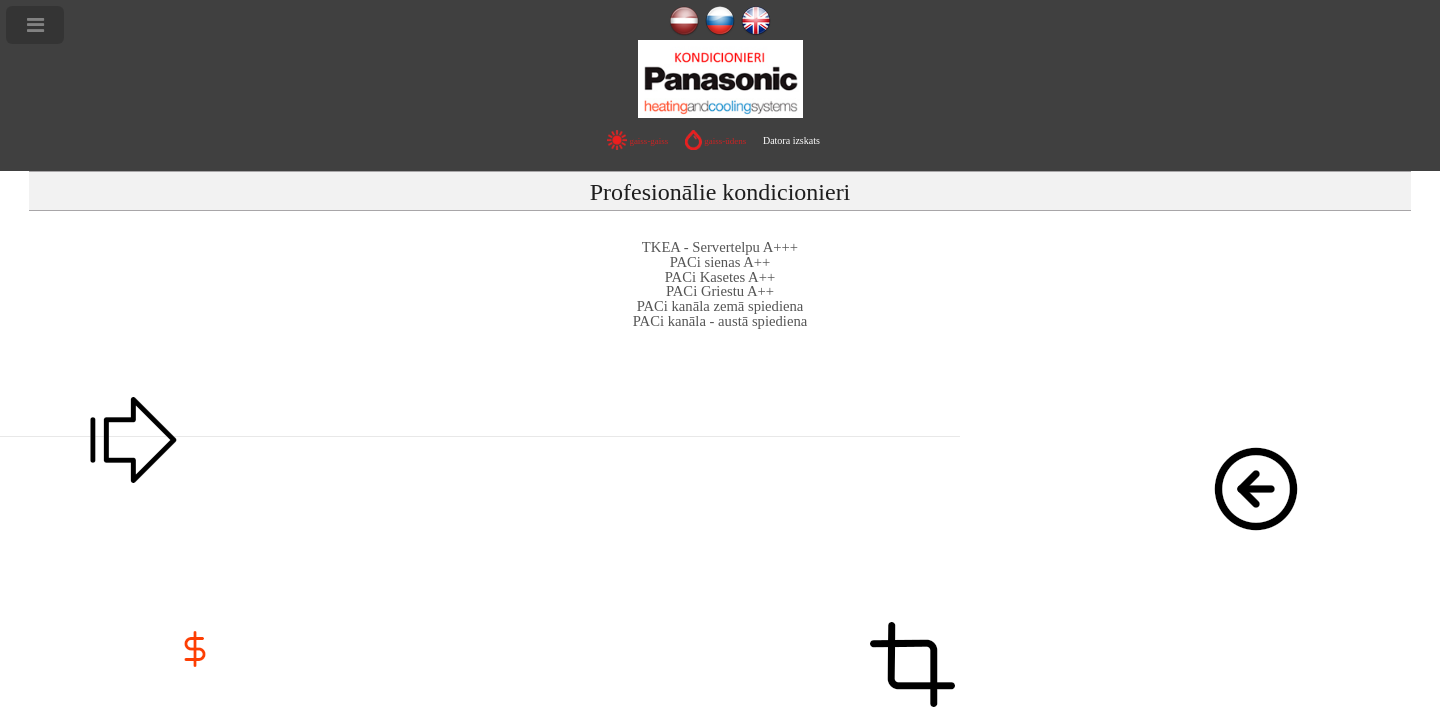 This screenshot has width=1440, height=720. What do you see at coordinates (195, 649) in the screenshot?
I see `view payment or pricing details` at bounding box center [195, 649].